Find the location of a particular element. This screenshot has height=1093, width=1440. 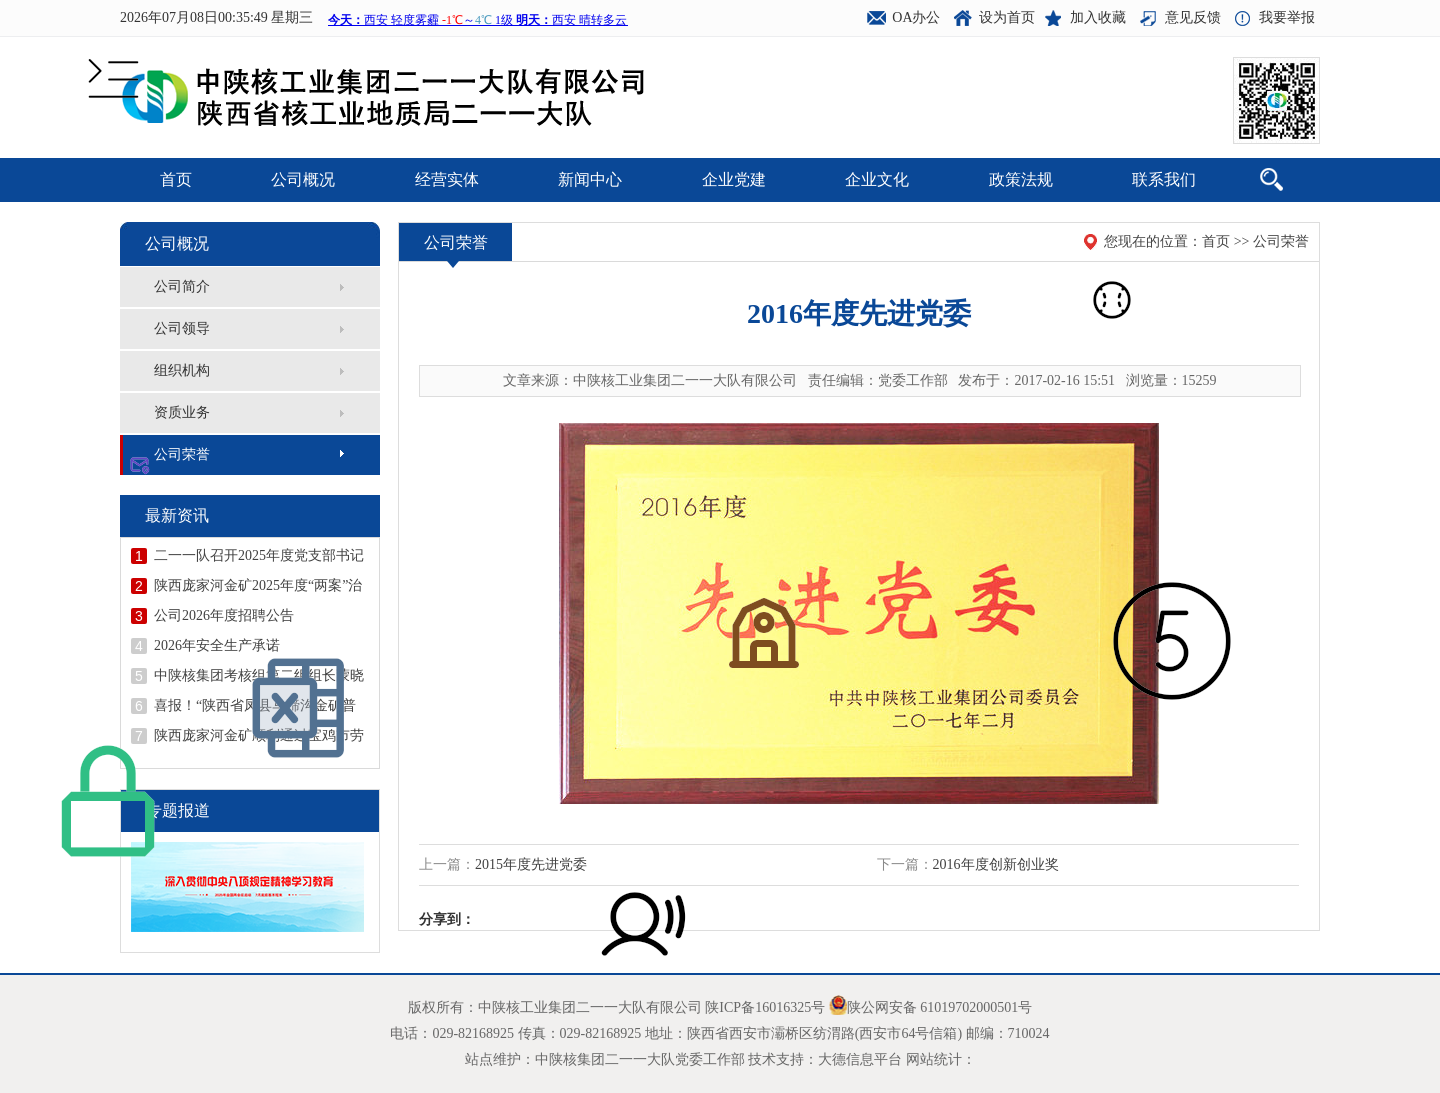

indicates step 5 in a multi-step process is located at coordinates (1172, 641).